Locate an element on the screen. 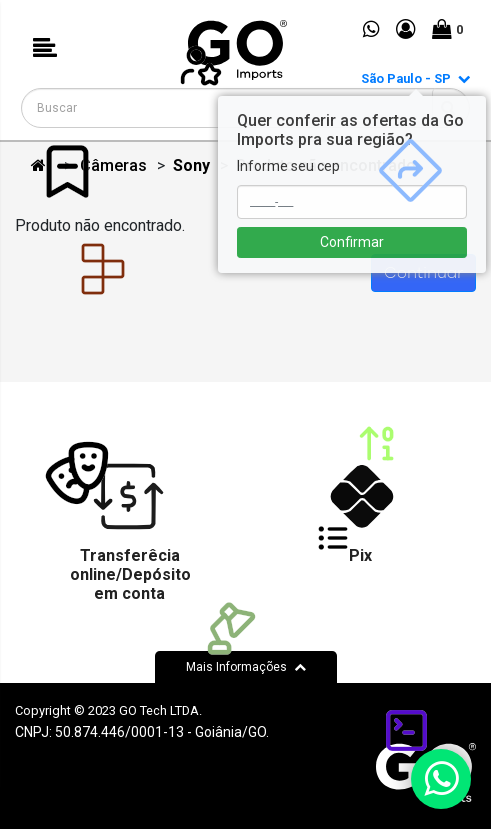  indicates a turn or direction change ahead is located at coordinates (410, 170).